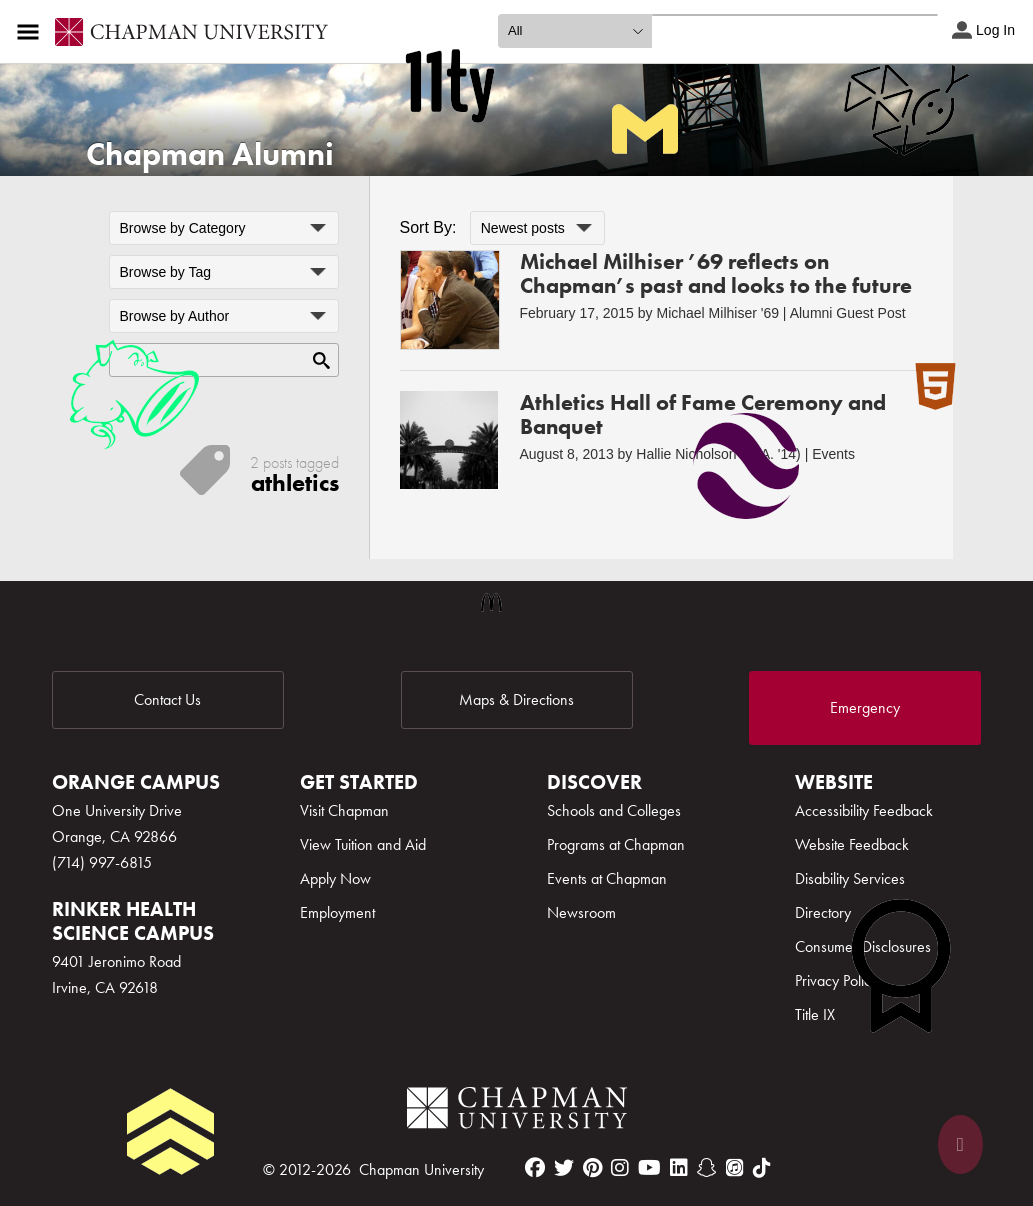 This screenshot has width=1033, height=1206. I want to click on open the McDonald's app, so click(491, 602).